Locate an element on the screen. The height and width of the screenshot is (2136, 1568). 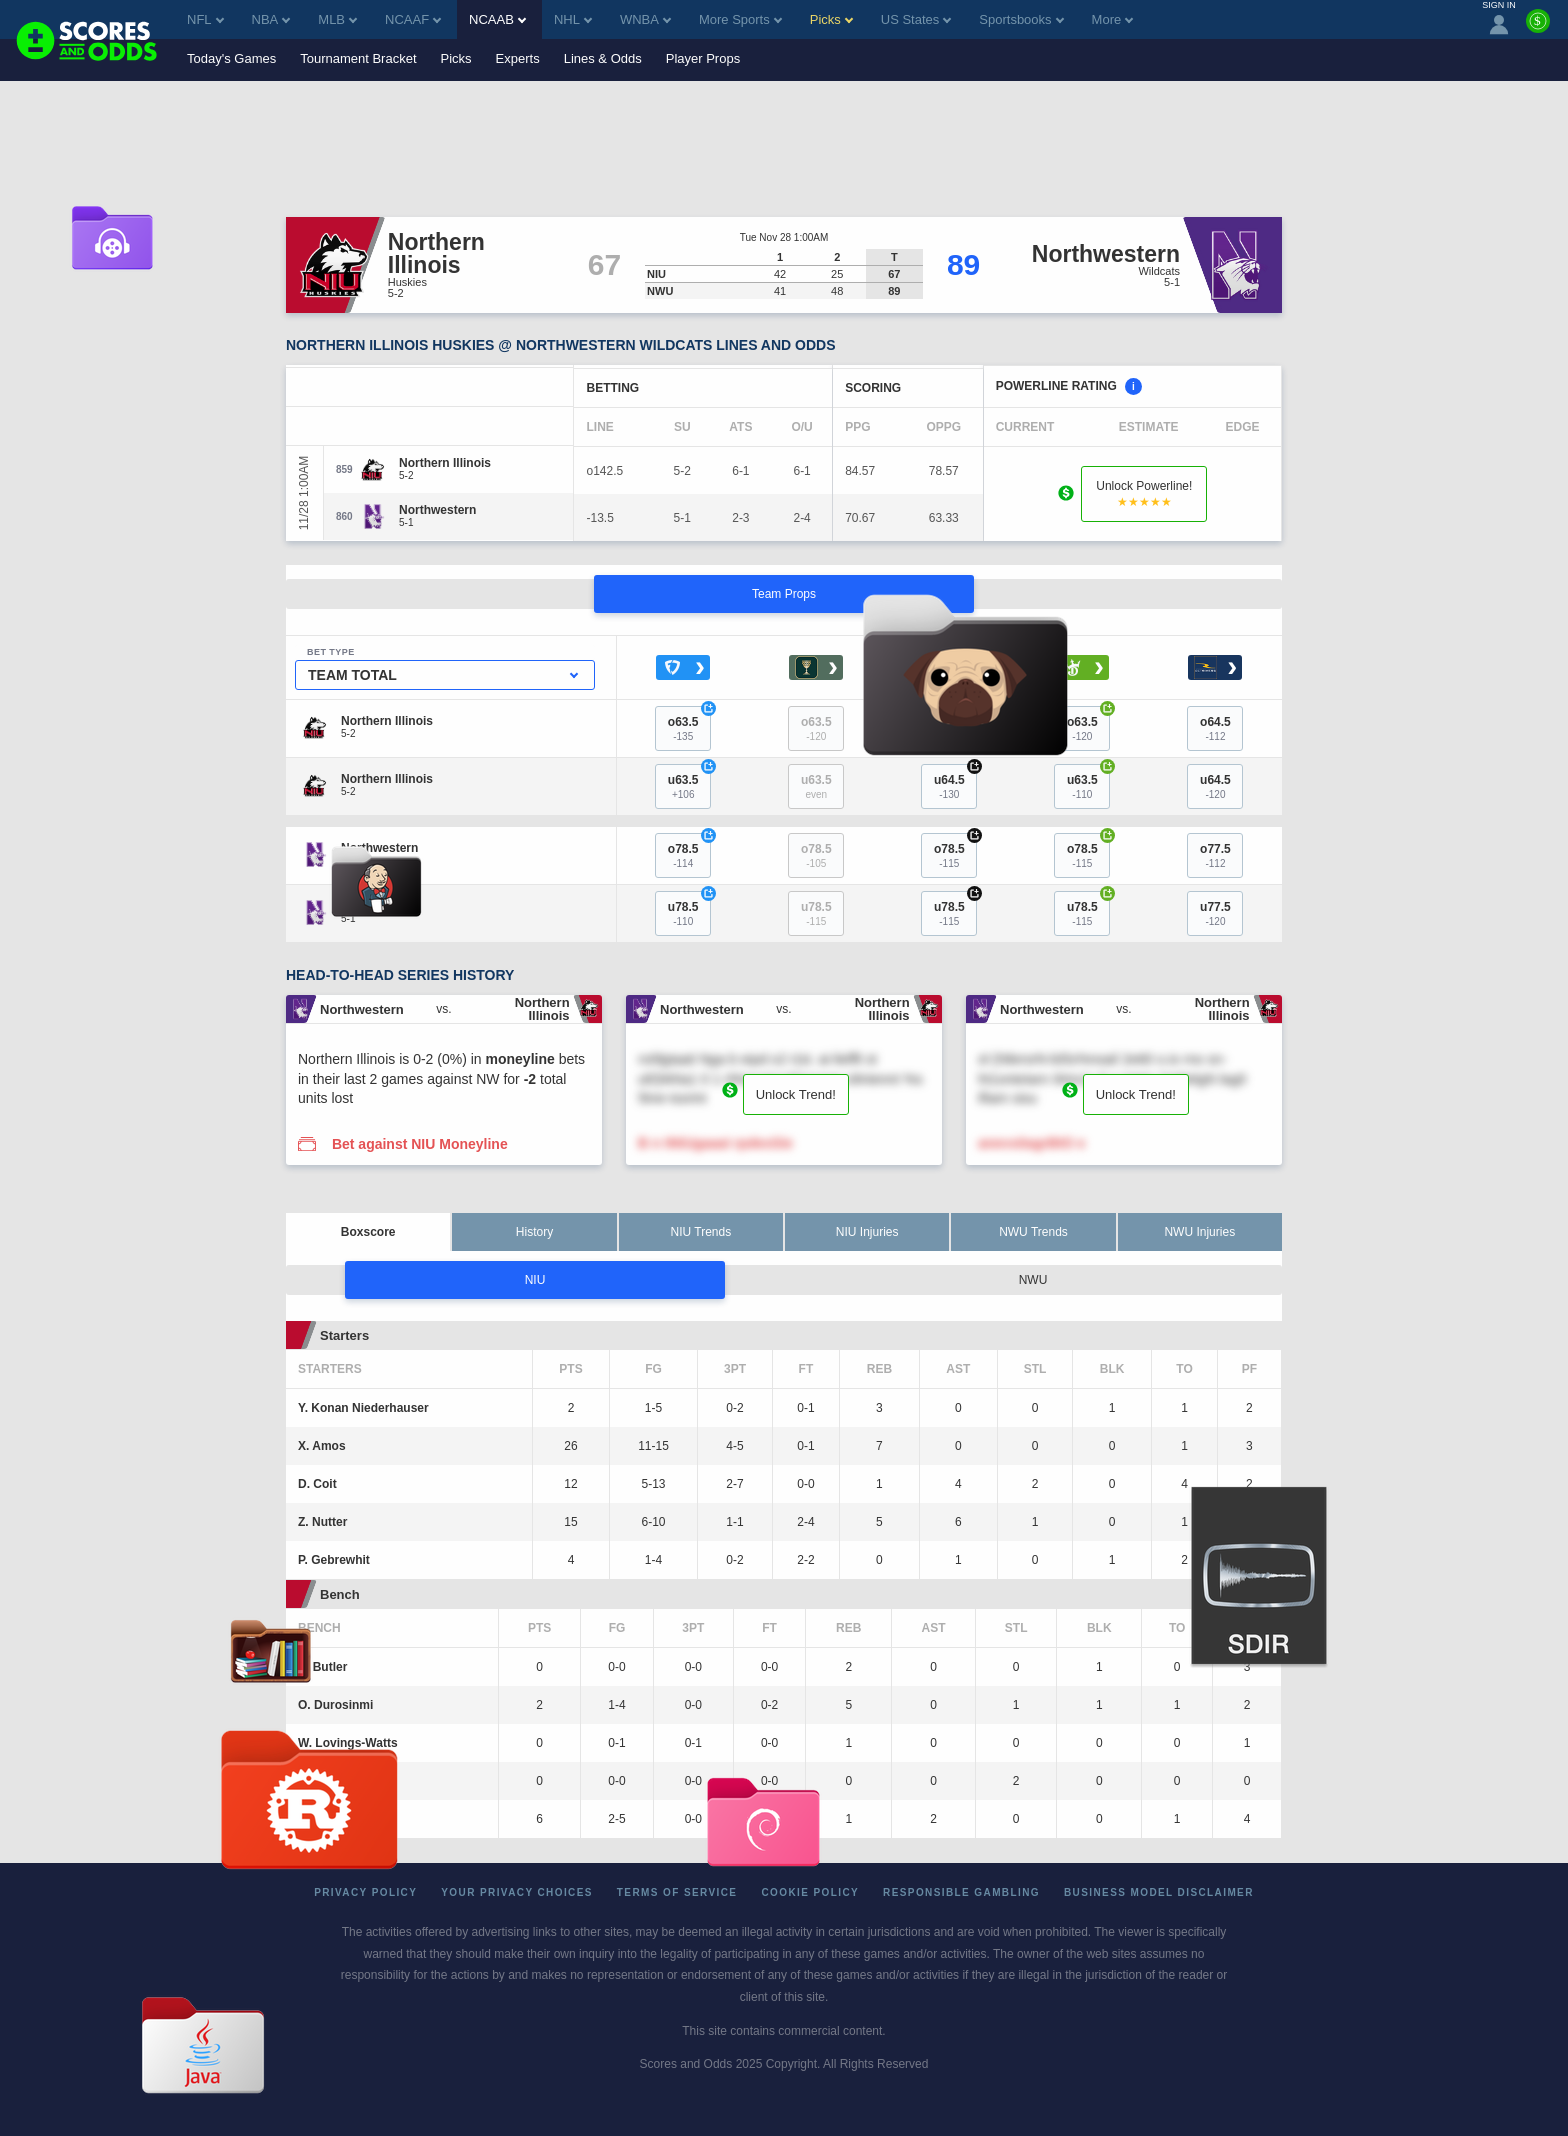
open your books or ebooks library folder is located at coordinates (270, 1653).